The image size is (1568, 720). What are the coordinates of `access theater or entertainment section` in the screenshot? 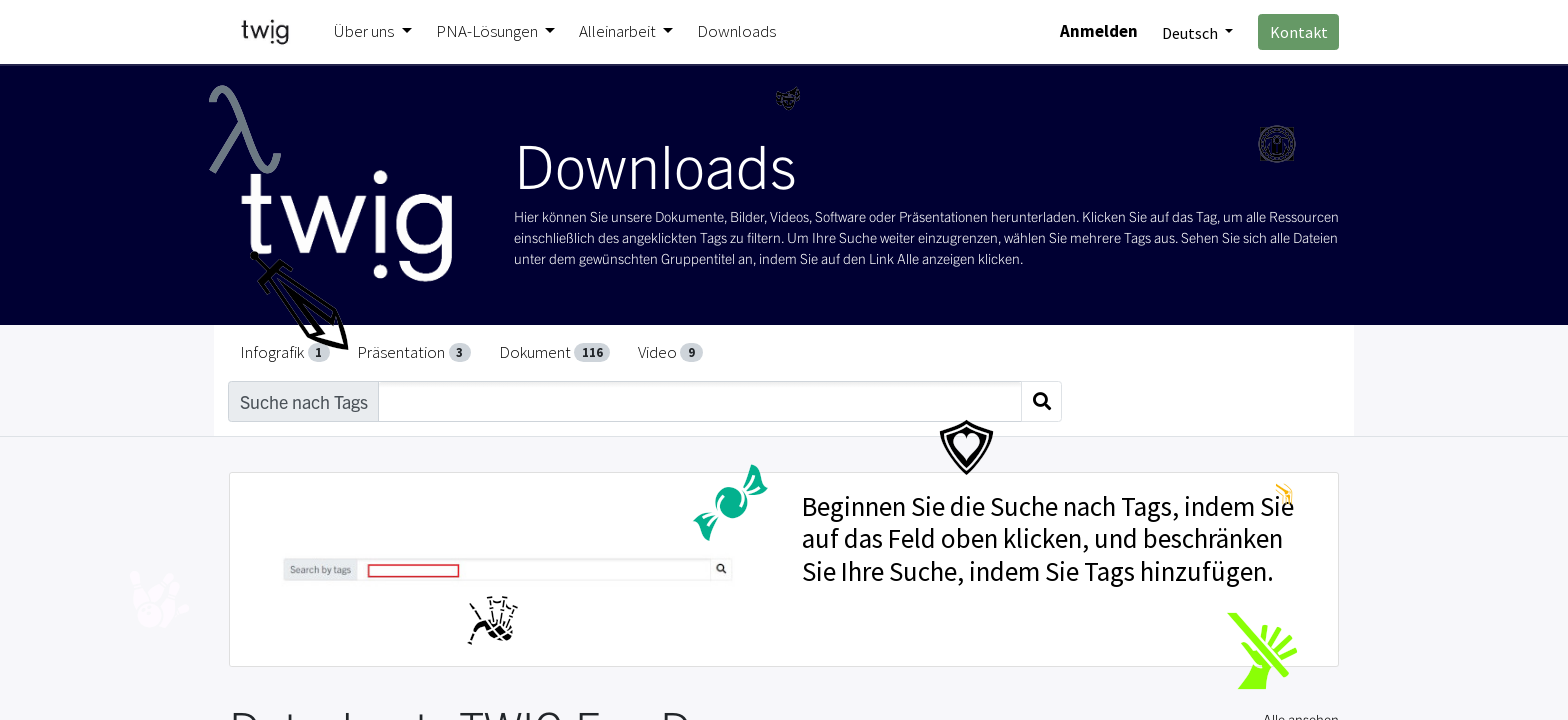 It's located at (788, 98).